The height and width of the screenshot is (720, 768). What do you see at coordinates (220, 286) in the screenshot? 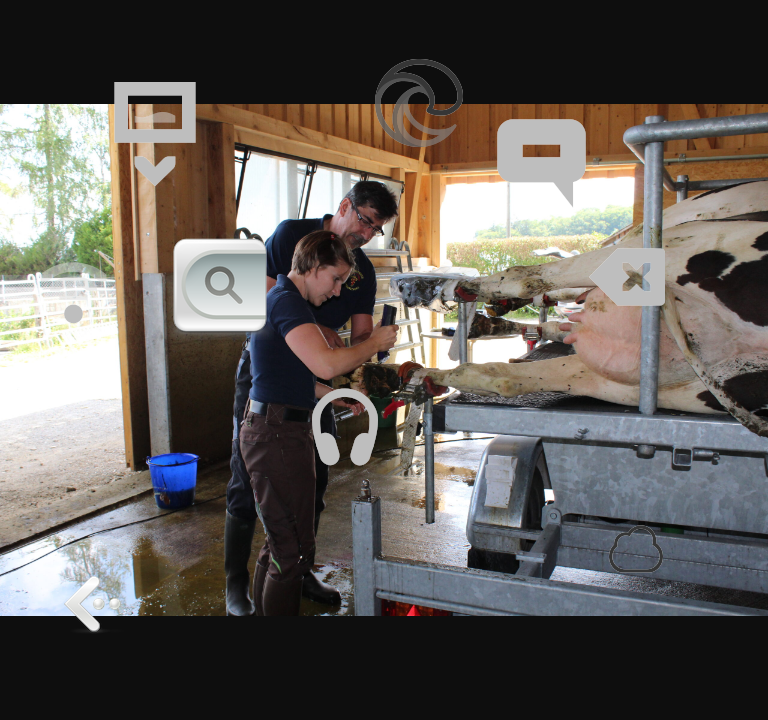
I see `open search preferences or settings` at bounding box center [220, 286].